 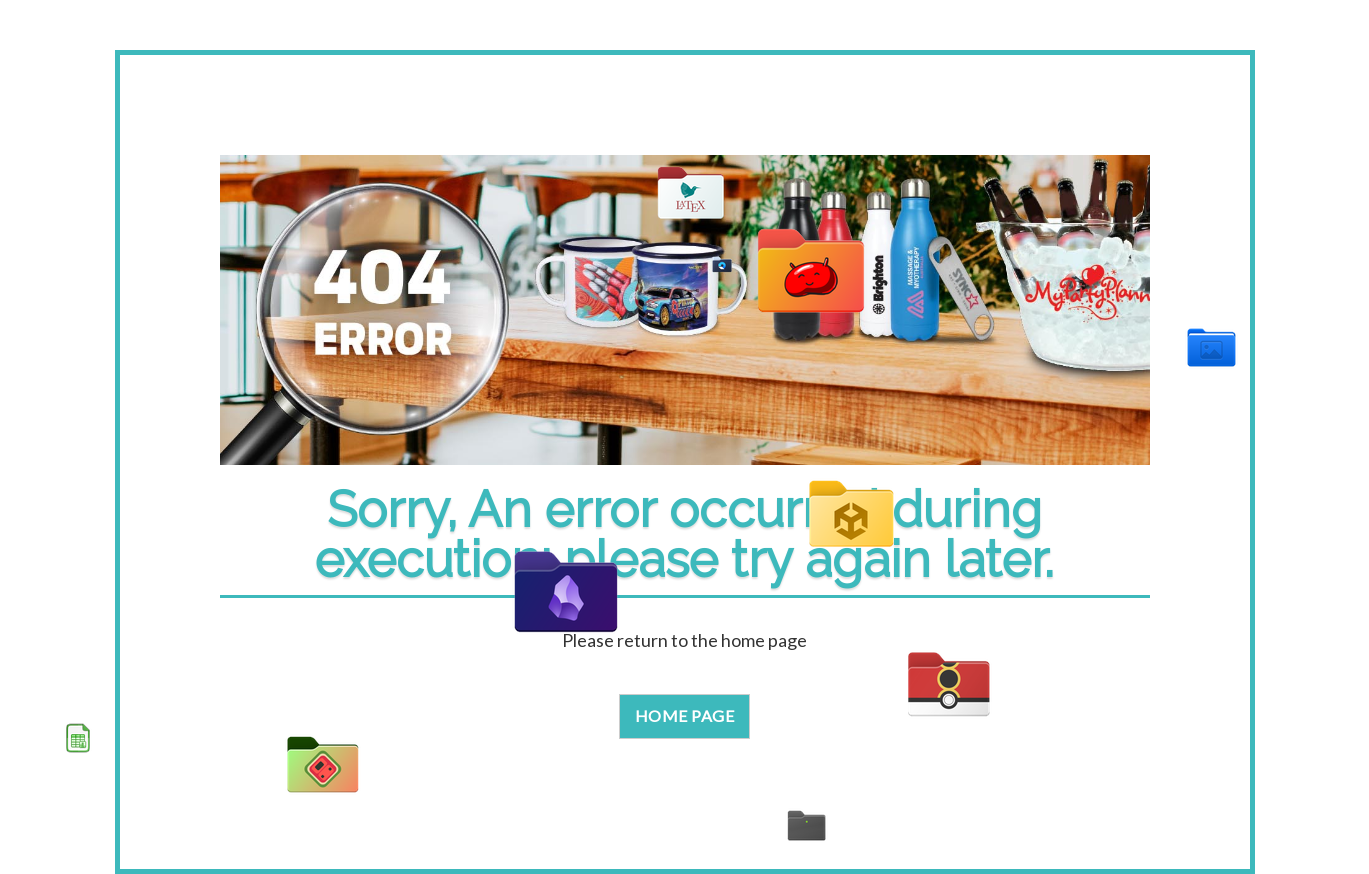 I want to click on open wondershare repairit files folder, so click(x=722, y=265).